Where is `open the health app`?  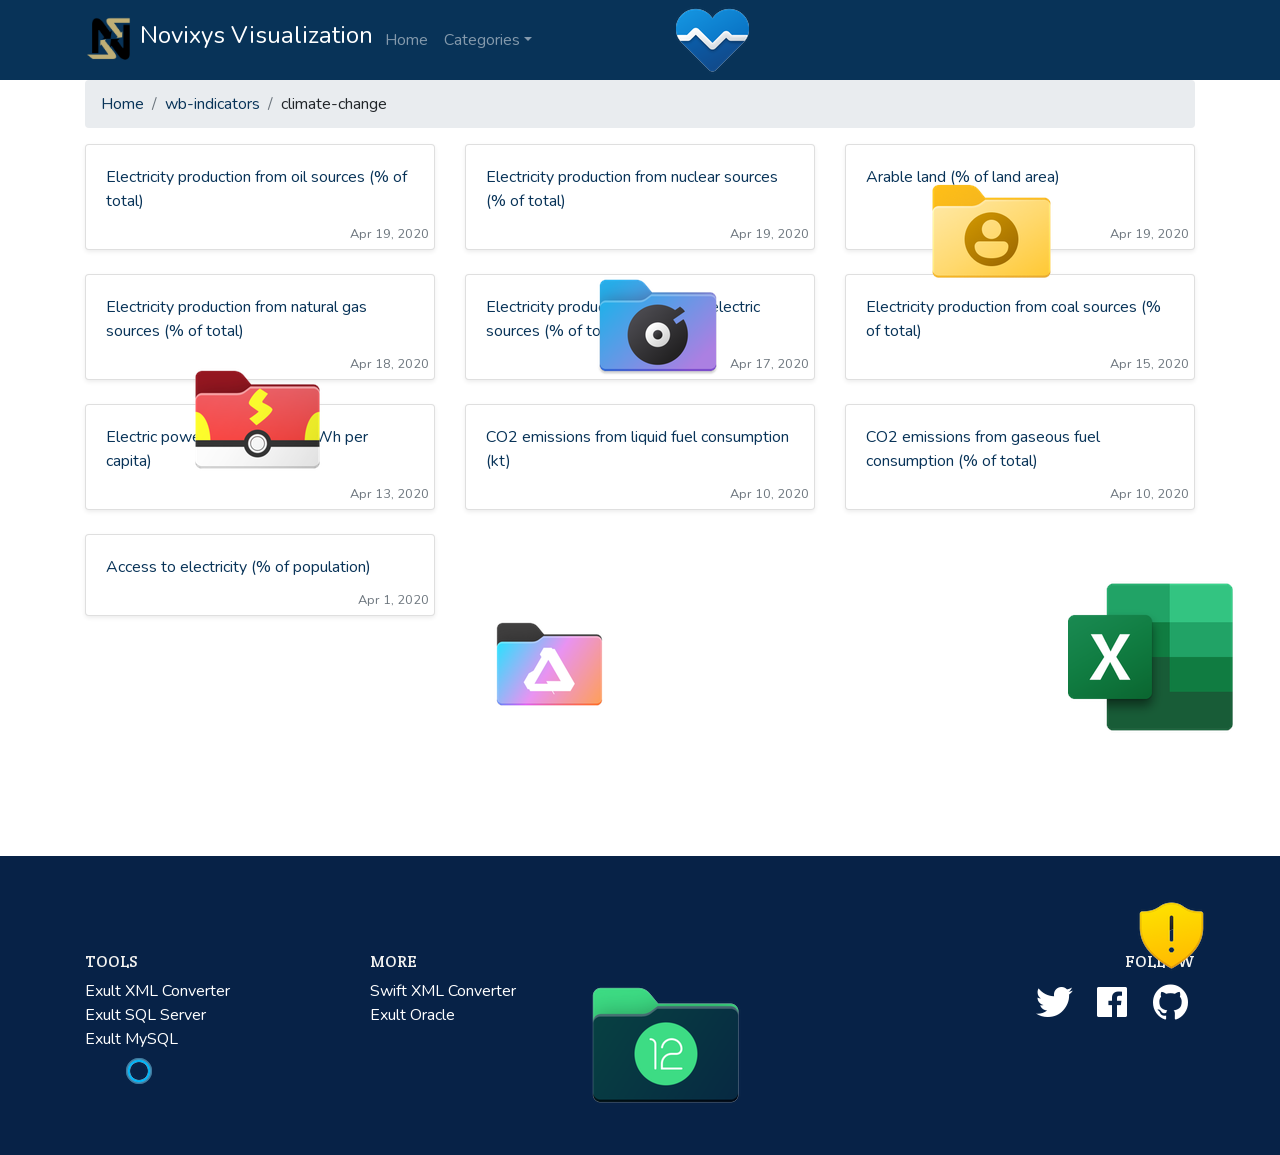 open the health app is located at coordinates (712, 39).